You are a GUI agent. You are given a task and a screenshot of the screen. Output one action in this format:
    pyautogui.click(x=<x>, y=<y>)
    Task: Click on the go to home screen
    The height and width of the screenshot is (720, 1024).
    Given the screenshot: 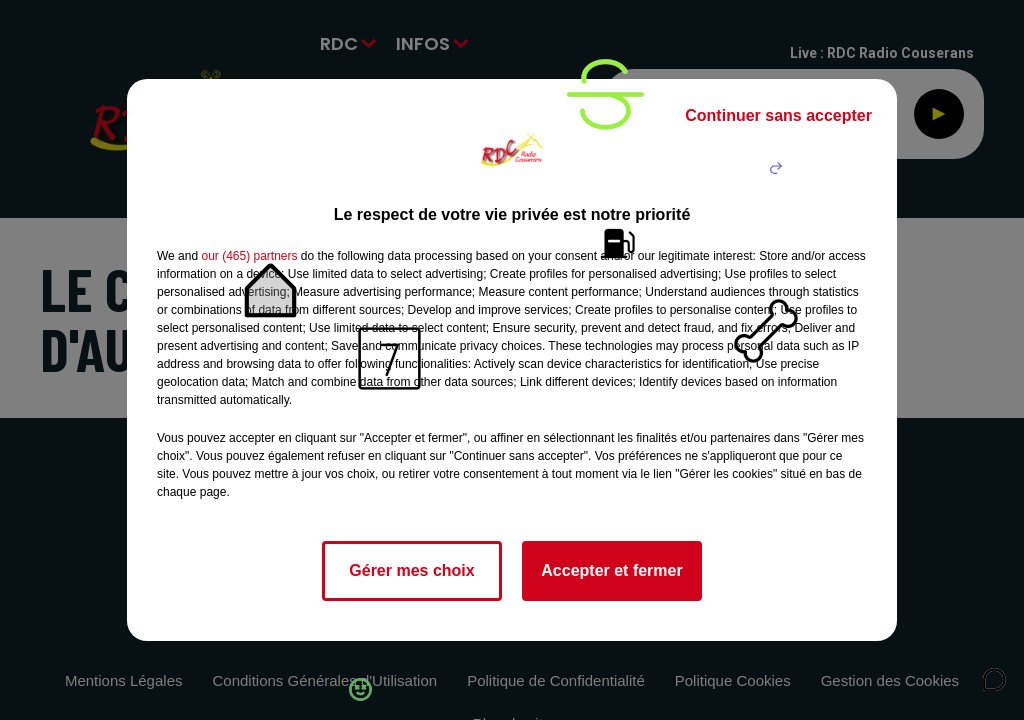 What is the action you would take?
    pyautogui.click(x=270, y=291)
    